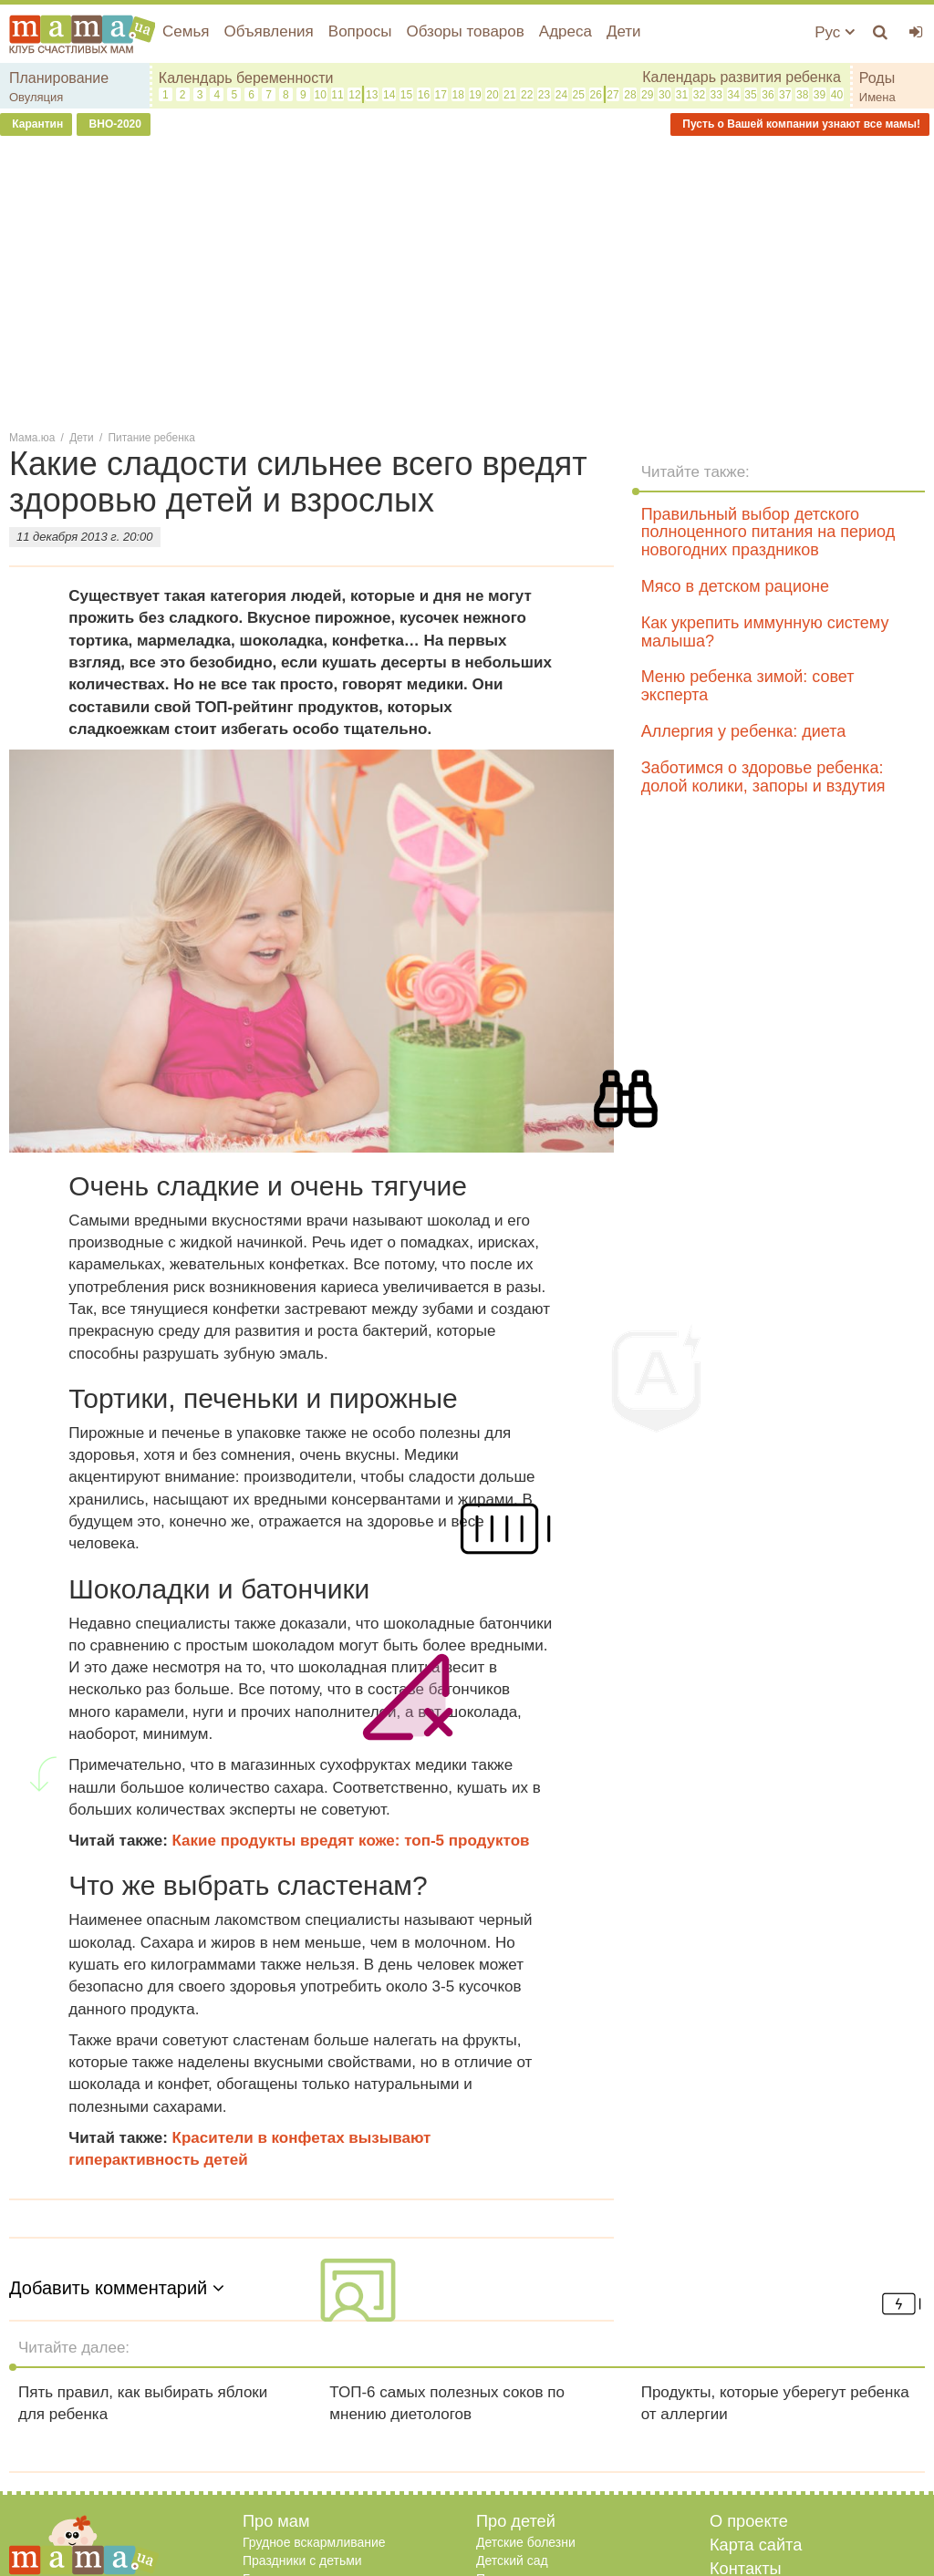  Describe the element at coordinates (503, 1528) in the screenshot. I see `indicates battery is fully charged` at that location.